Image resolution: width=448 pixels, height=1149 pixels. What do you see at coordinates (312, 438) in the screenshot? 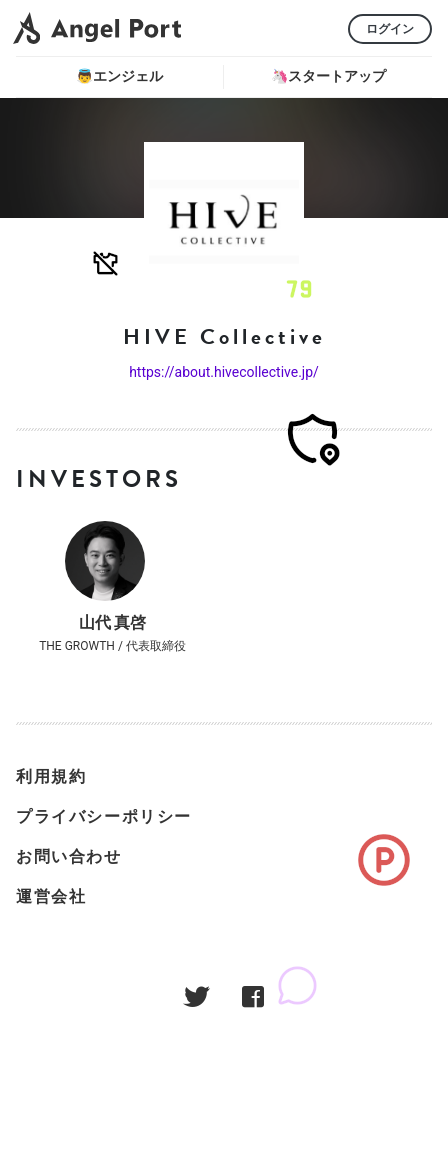
I see `set a secure location or safe zone` at bounding box center [312, 438].